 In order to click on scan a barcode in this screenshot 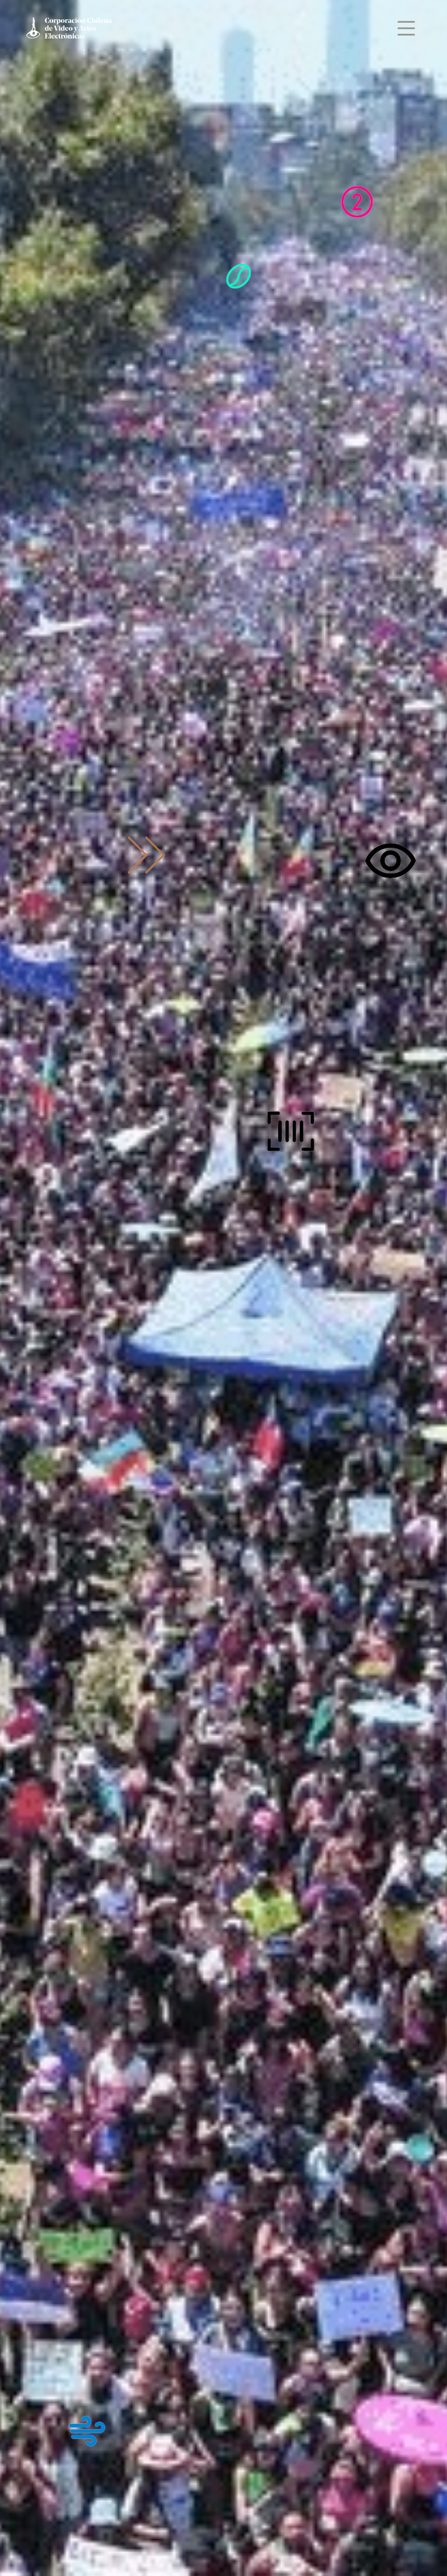, I will do `click(290, 1131)`.